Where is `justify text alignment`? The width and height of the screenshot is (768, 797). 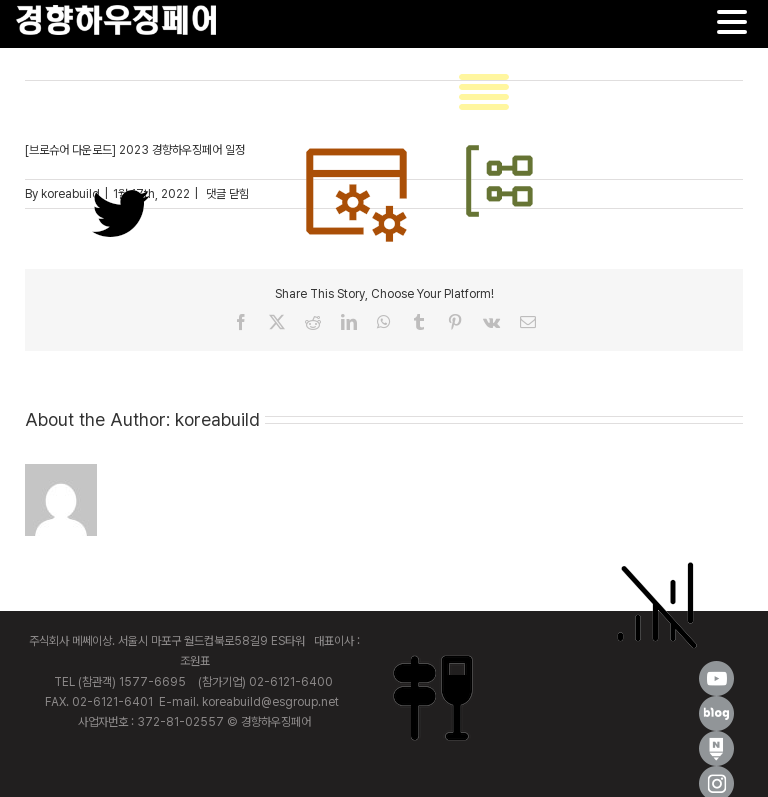 justify text alignment is located at coordinates (484, 93).